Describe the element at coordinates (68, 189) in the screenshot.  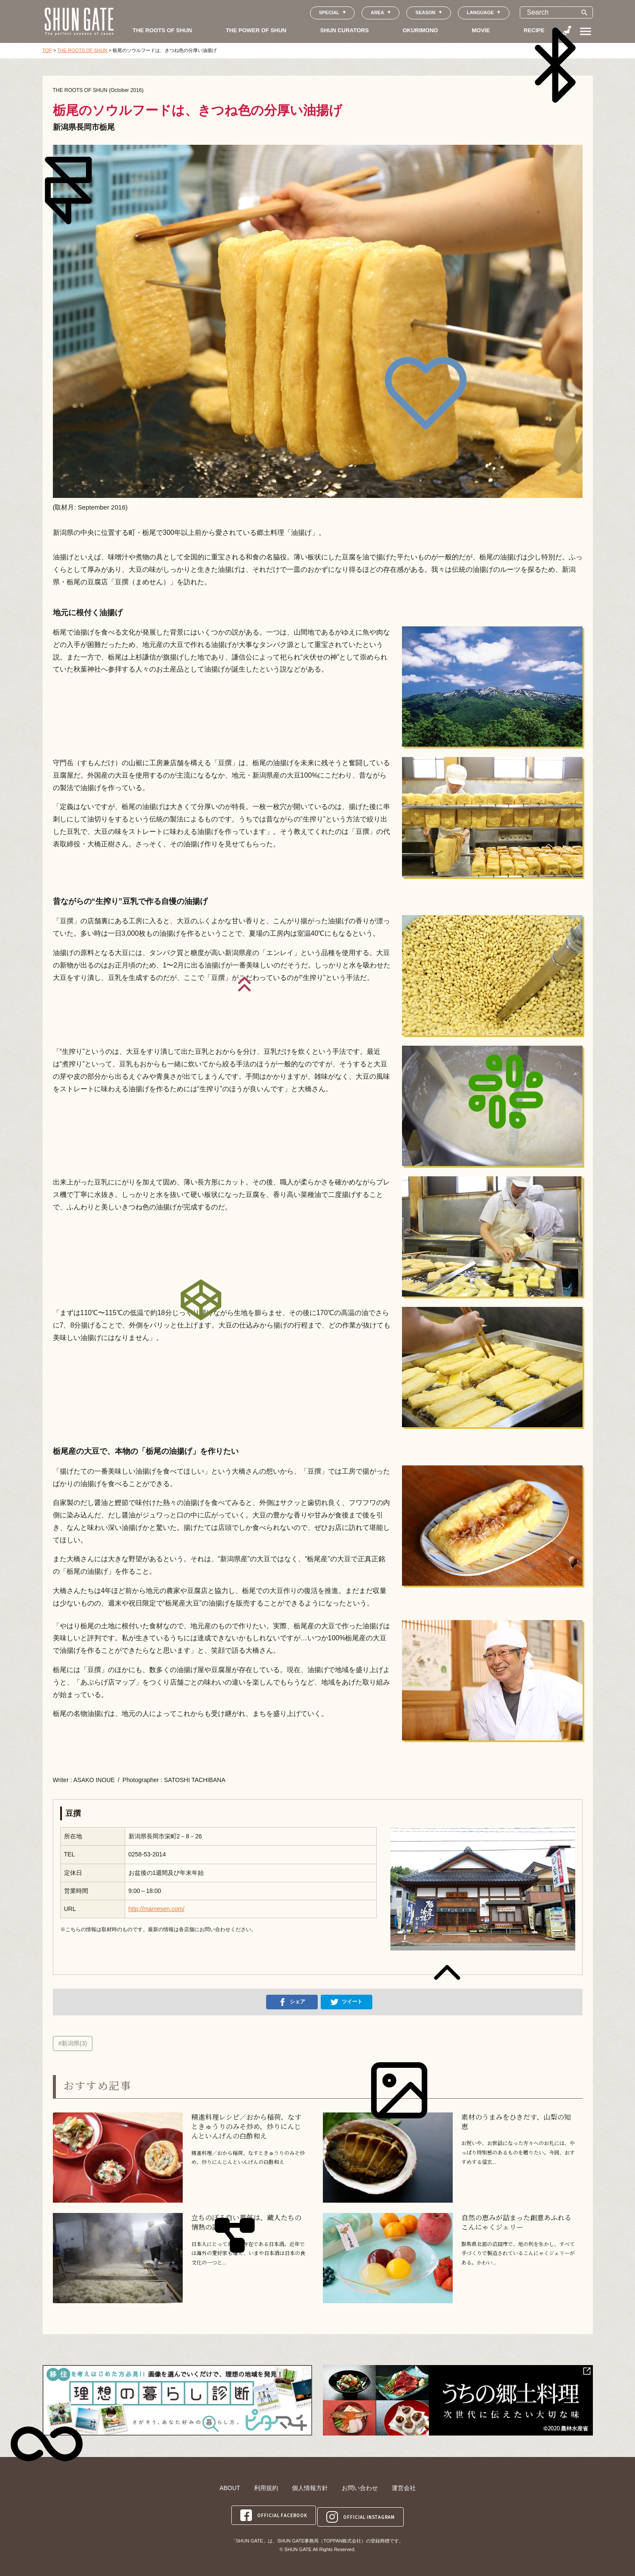
I see `open Framer app` at that location.